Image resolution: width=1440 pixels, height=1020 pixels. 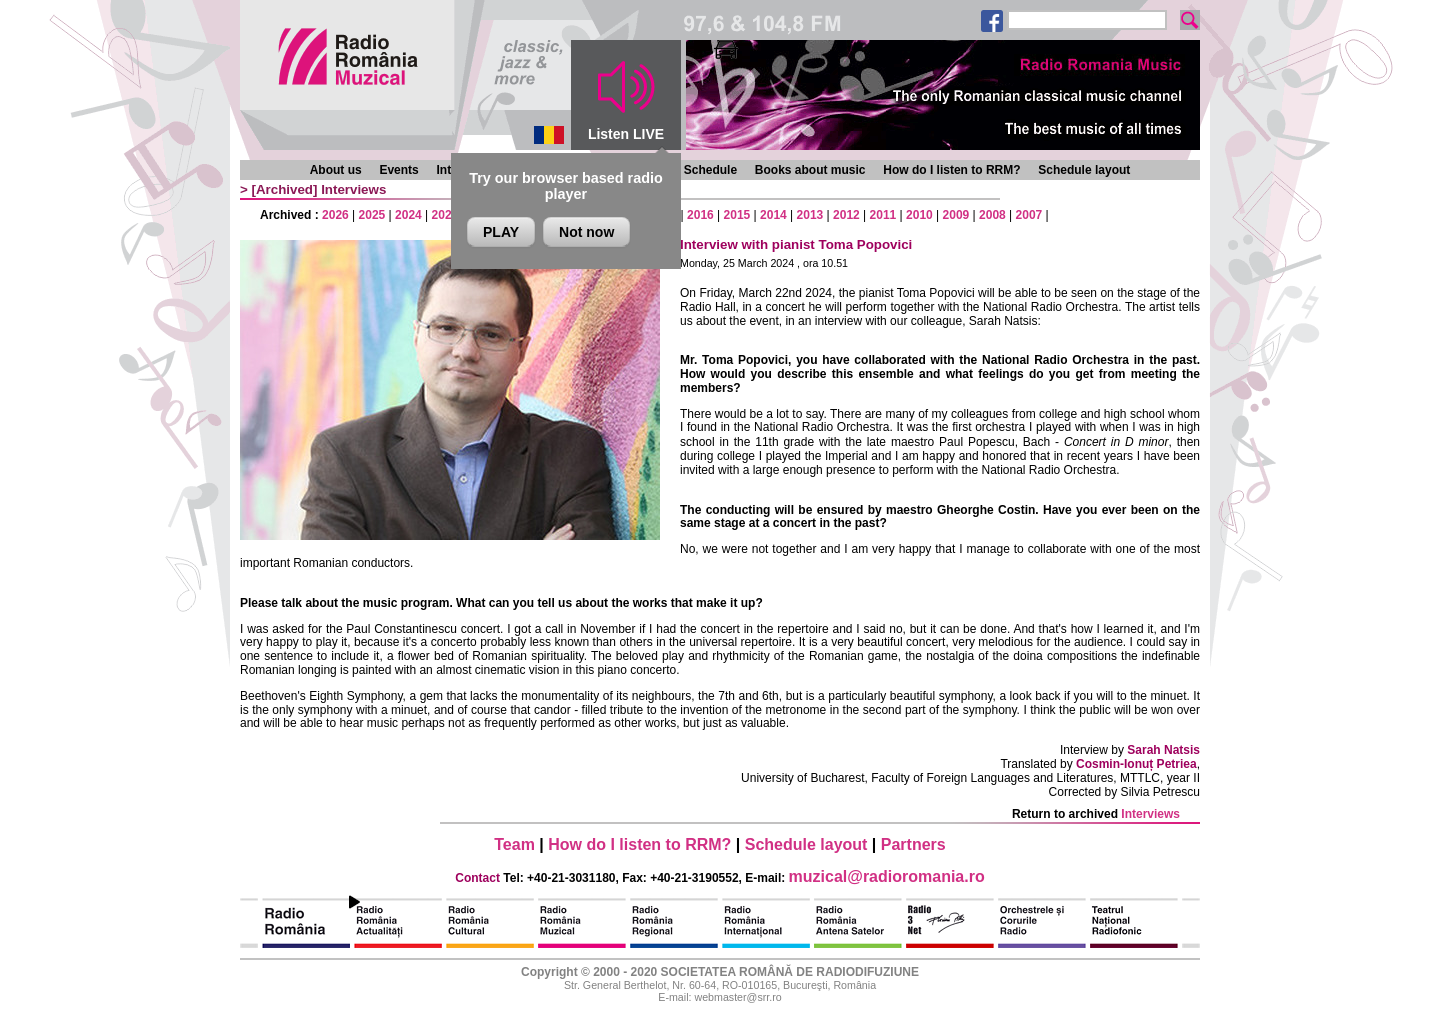 I want to click on start or resume media playback, so click(x=353, y=902).